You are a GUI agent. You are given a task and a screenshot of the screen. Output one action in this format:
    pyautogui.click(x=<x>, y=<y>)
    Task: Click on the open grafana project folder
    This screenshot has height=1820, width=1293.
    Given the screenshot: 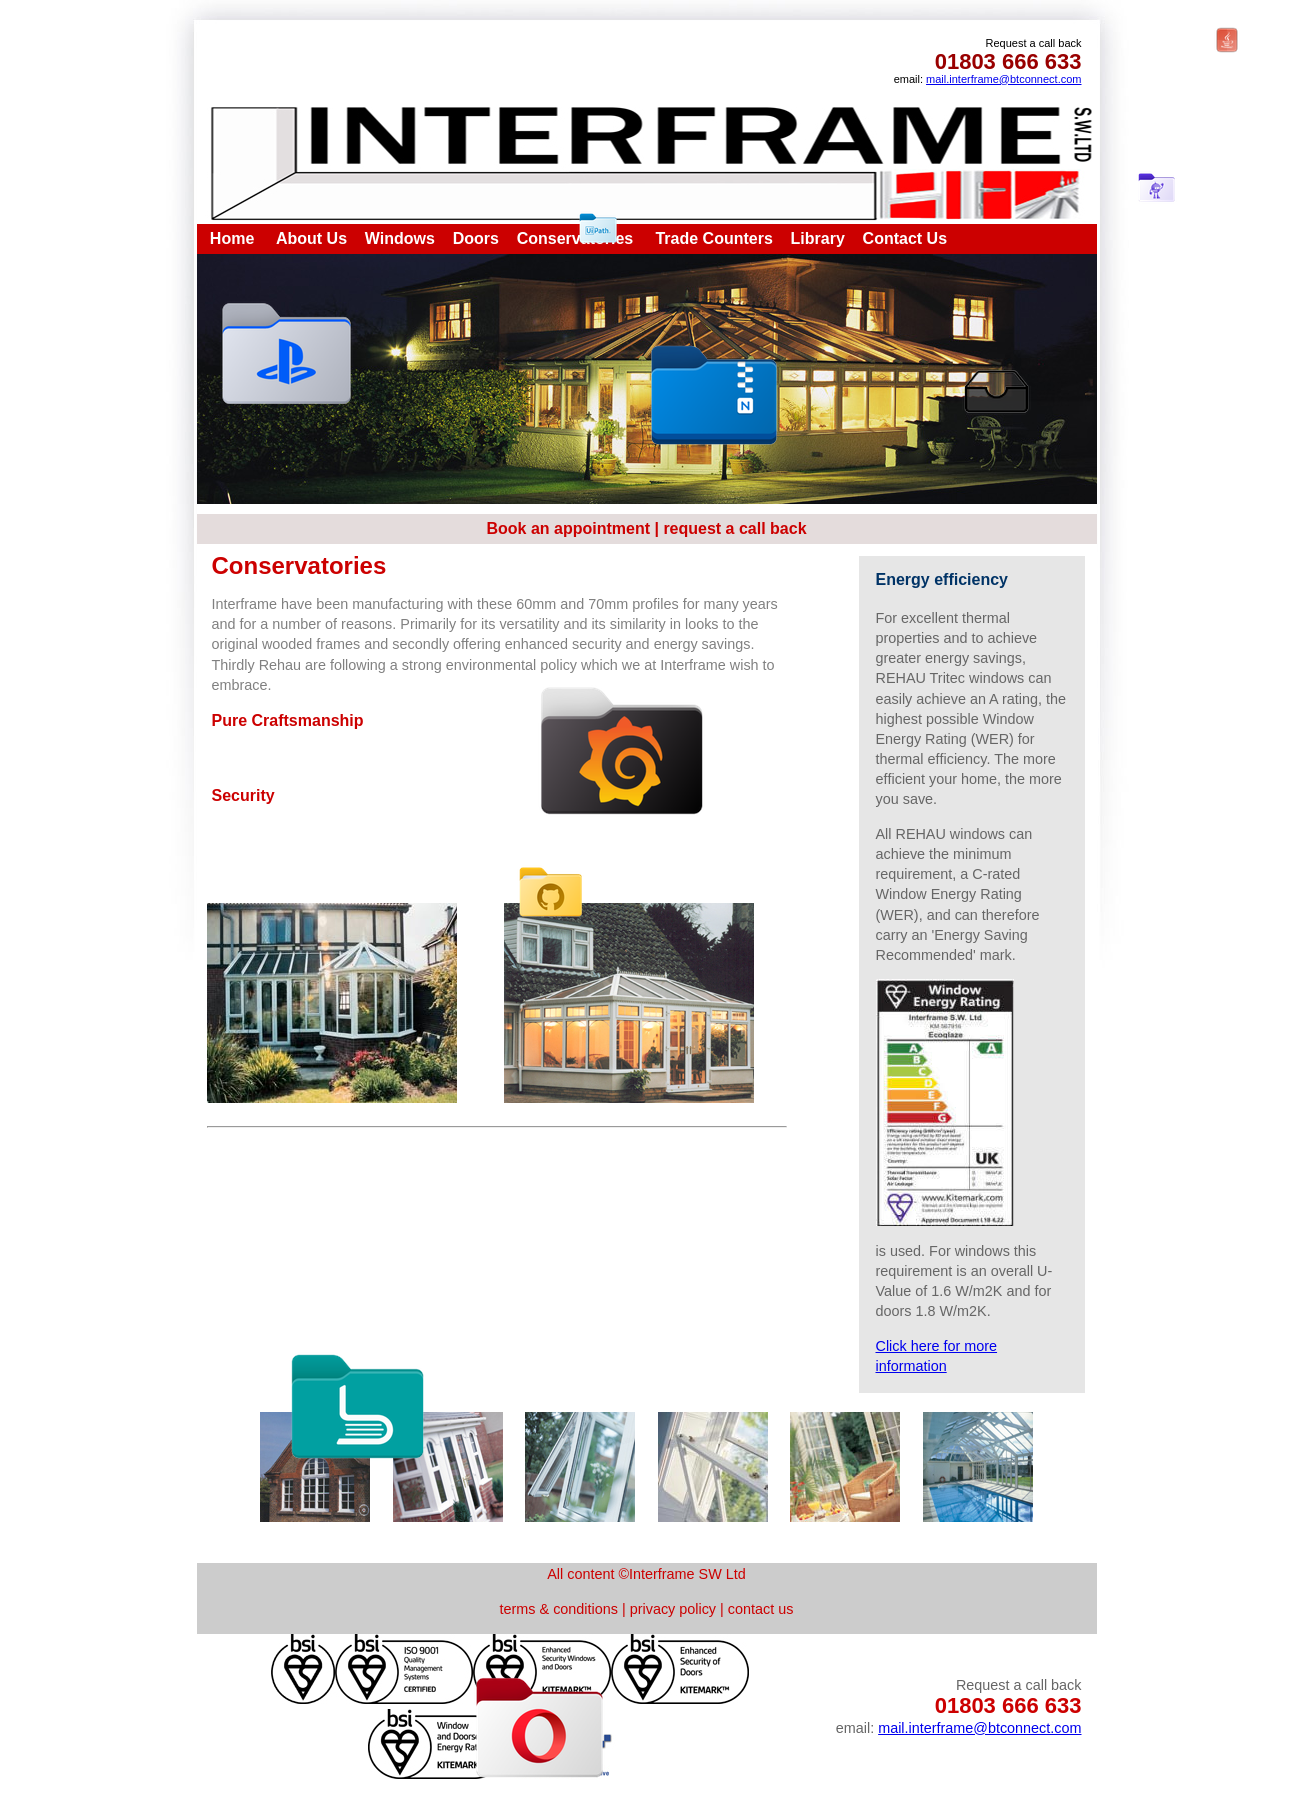 What is the action you would take?
    pyautogui.click(x=621, y=755)
    